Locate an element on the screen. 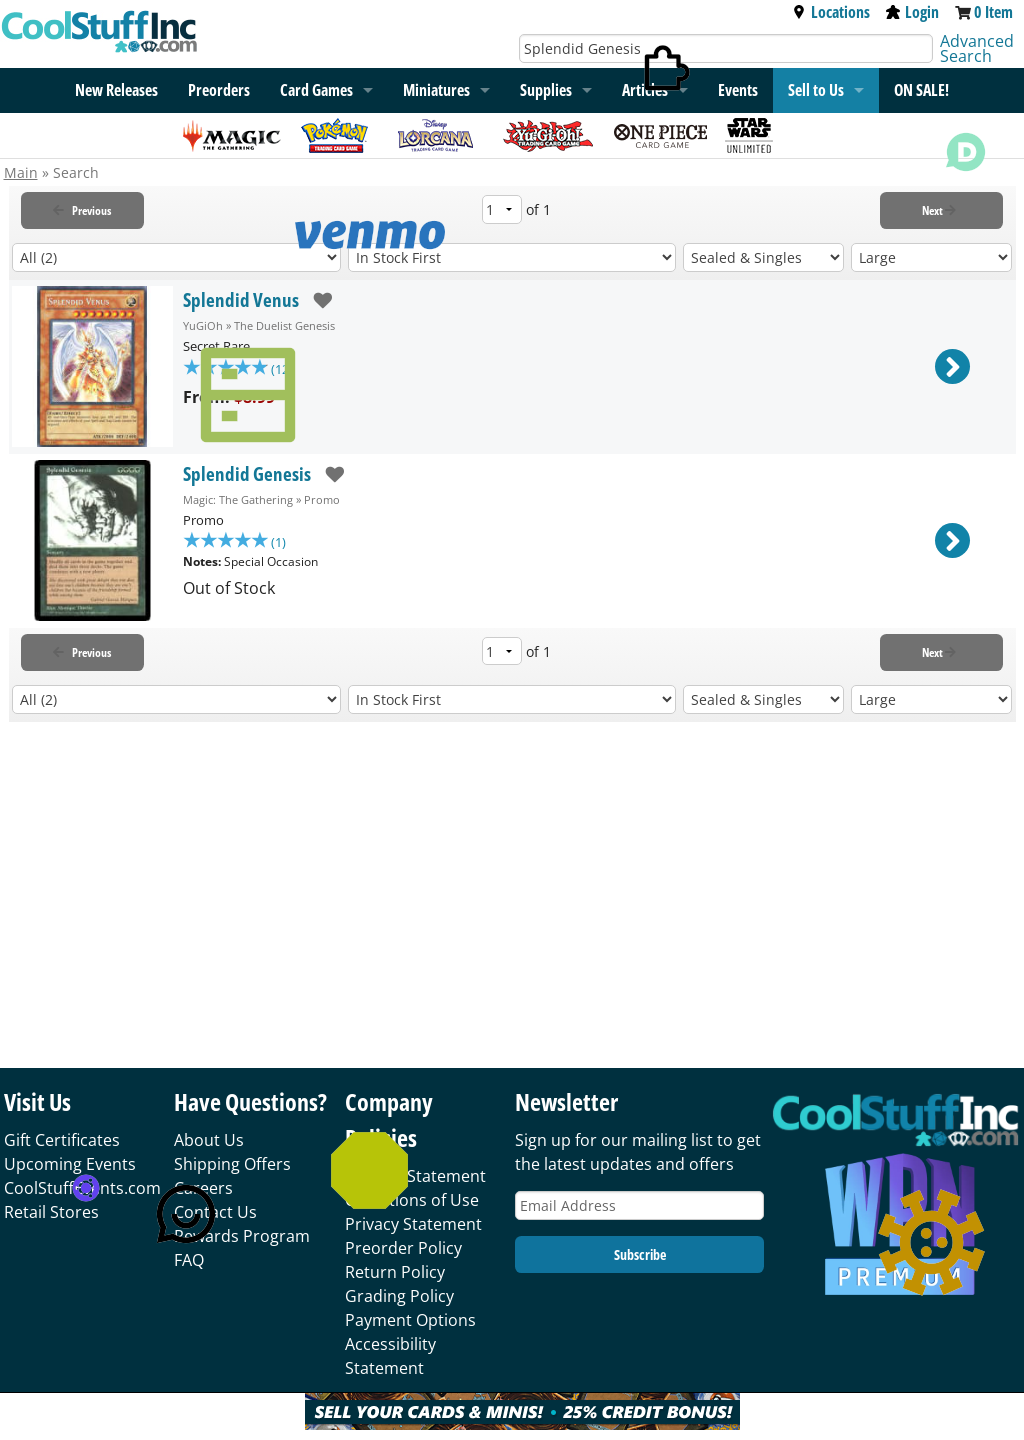  open Disqus comments section is located at coordinates (966, 152).